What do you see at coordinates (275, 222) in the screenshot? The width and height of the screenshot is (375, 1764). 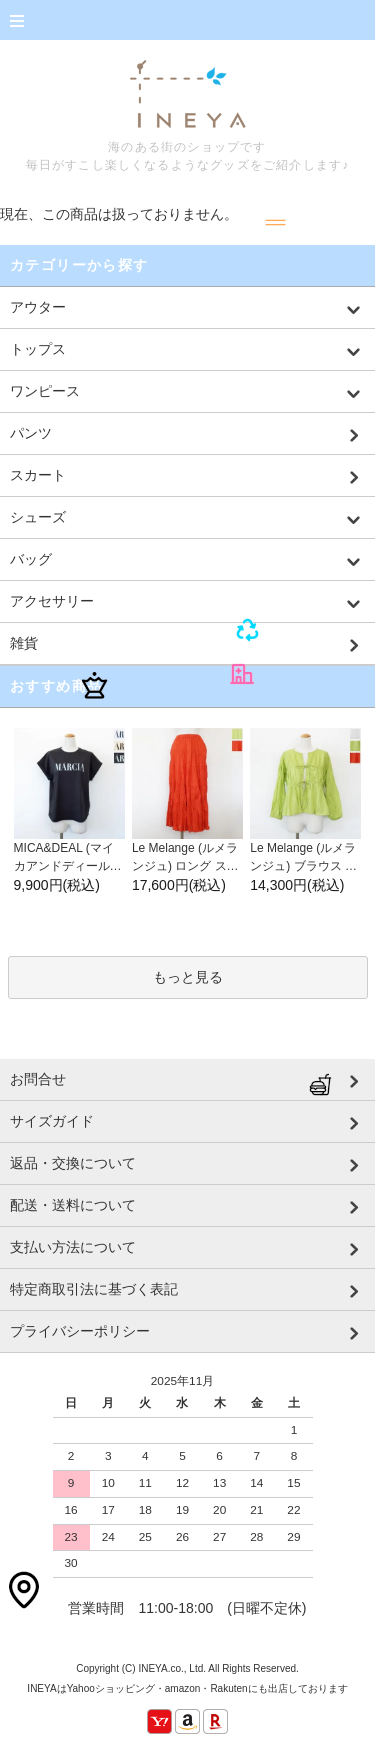 I see `drag to reorder or rearrange items` at bounding box center [275, 222].